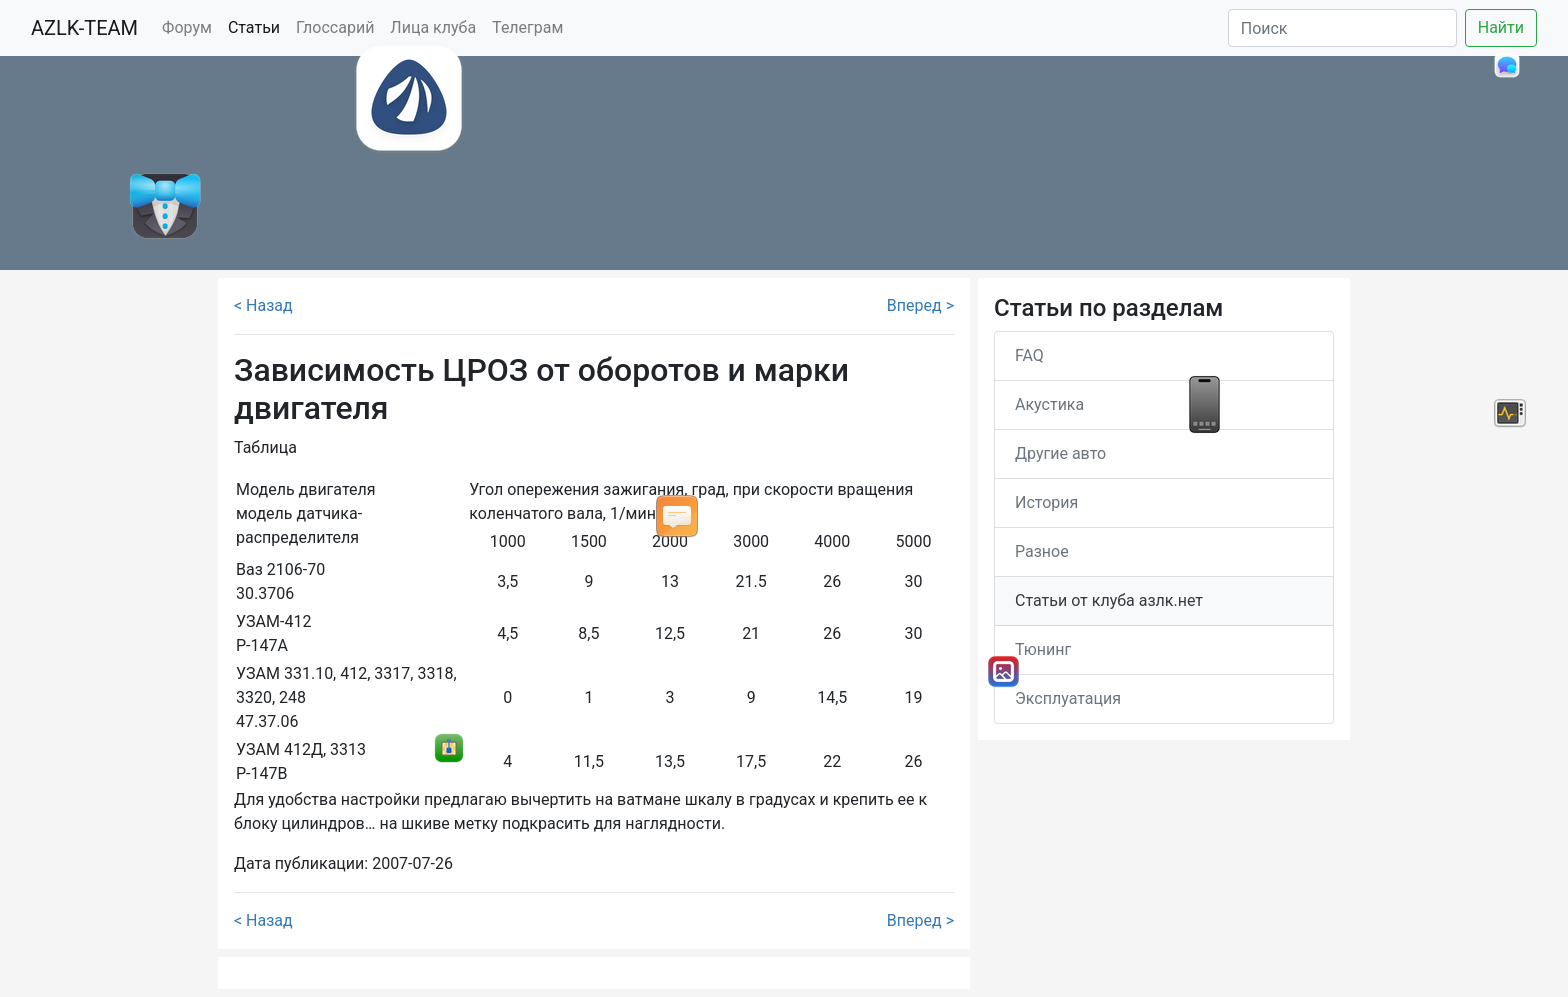  What do you see at coordinates (1507, 65) in the screenshot?
I see `open notification preferences` at bounding box center [1507, 65].